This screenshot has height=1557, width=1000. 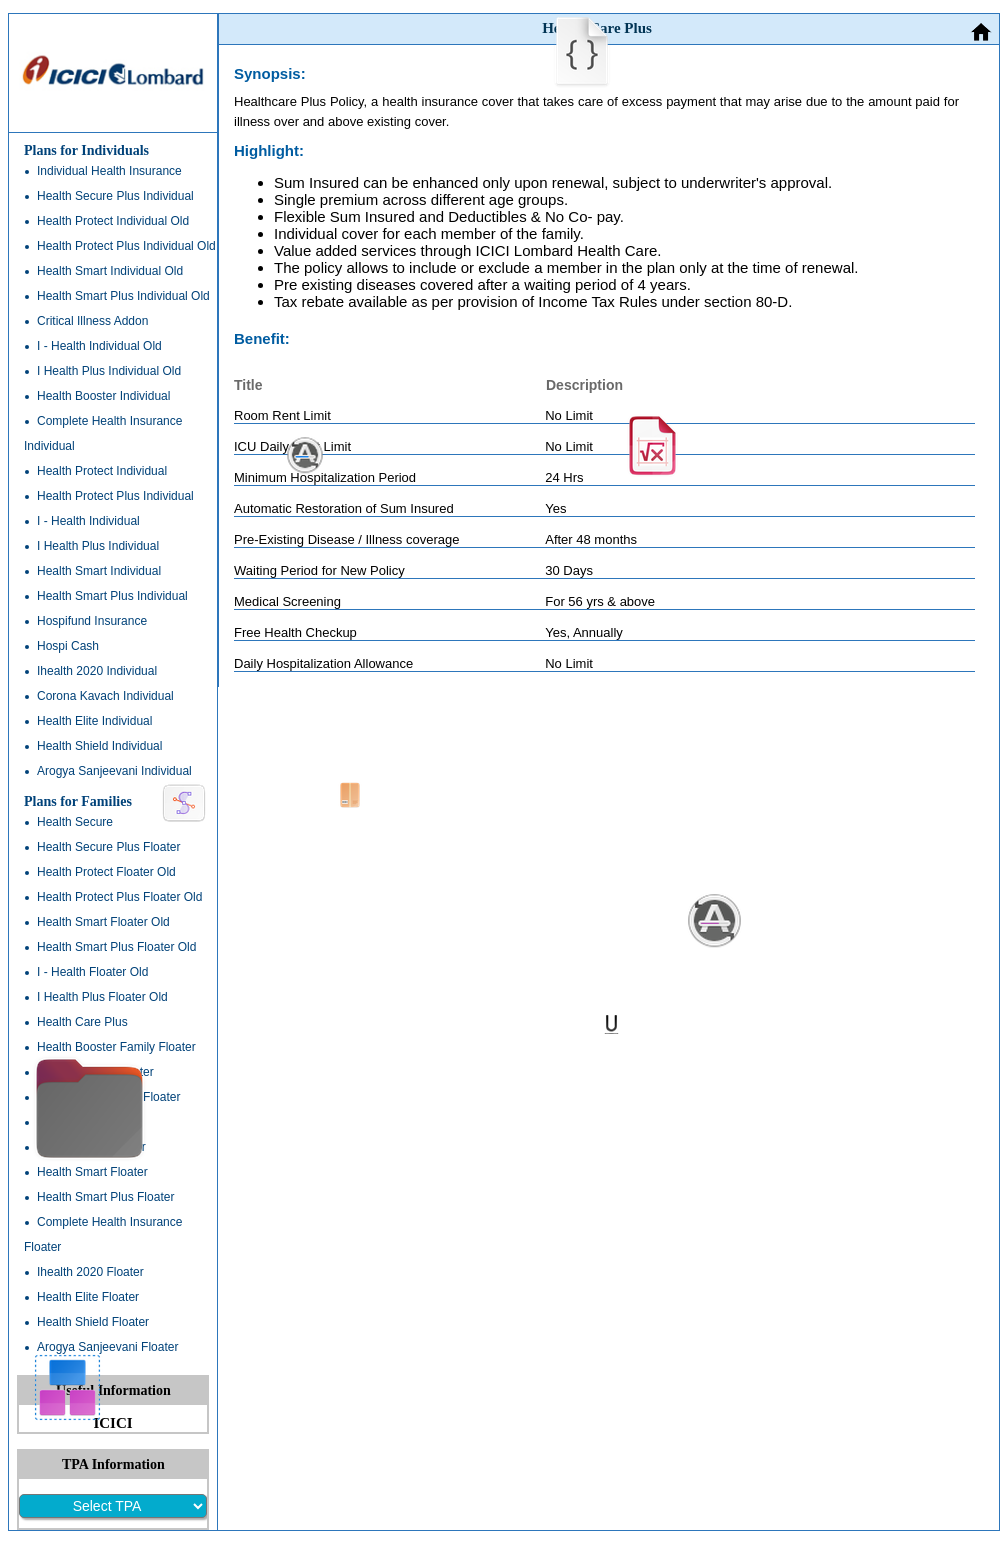 What do you see at coordinates (89, 1108) in the screenshot?
I see `open folder or directory` at bounding box center [89, 1108].